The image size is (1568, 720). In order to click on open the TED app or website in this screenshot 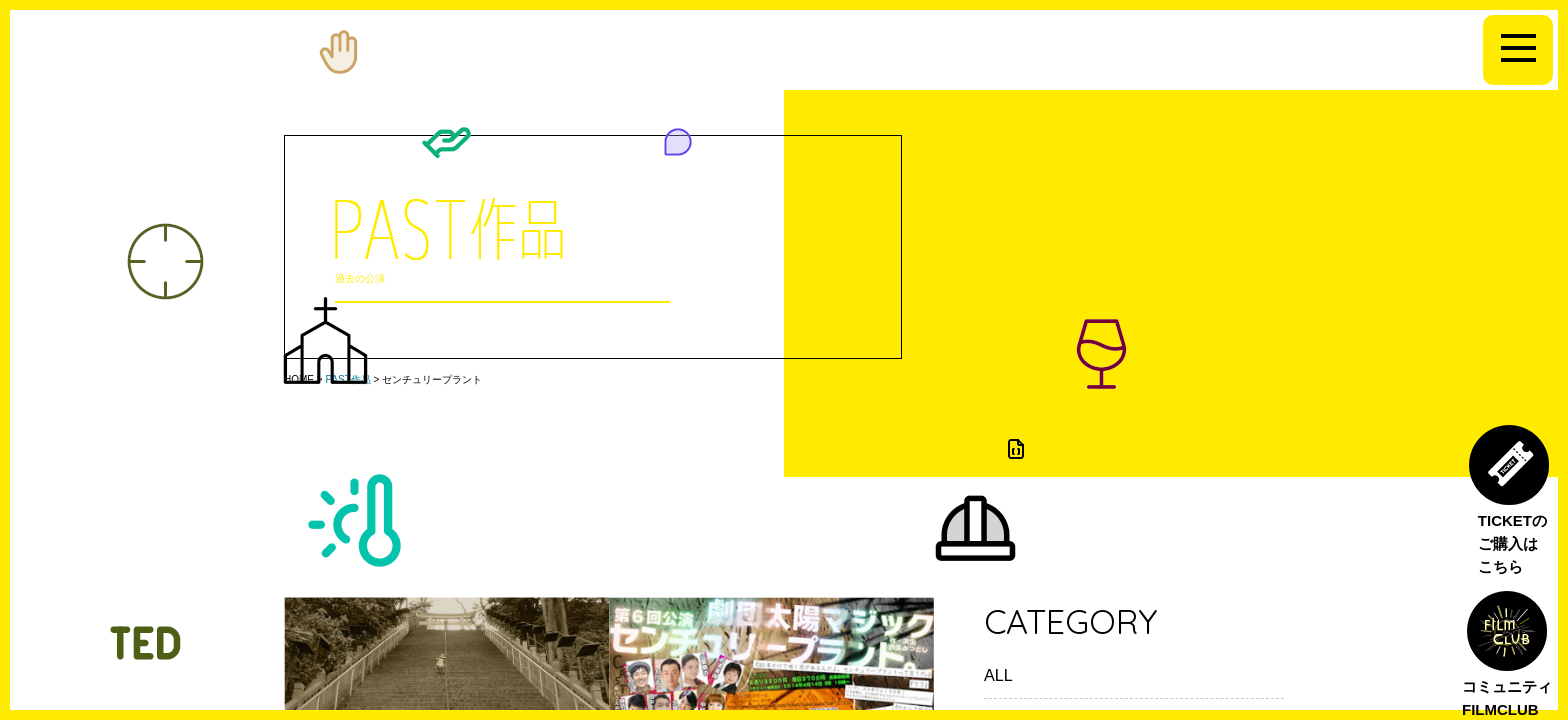, I will do `click(147, 643)`.